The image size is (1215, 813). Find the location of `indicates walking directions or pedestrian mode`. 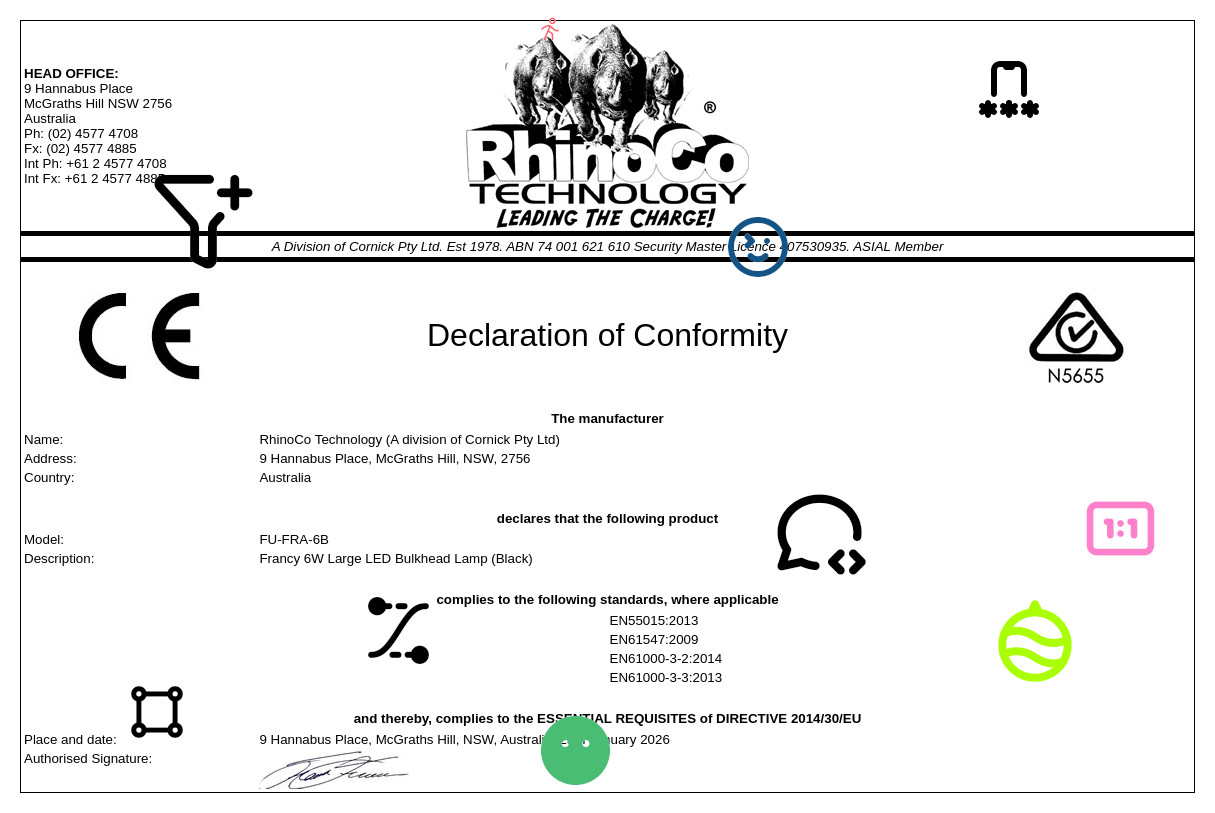

indicates walking directions or pedestrian mode is located at coordinates (550, 29).